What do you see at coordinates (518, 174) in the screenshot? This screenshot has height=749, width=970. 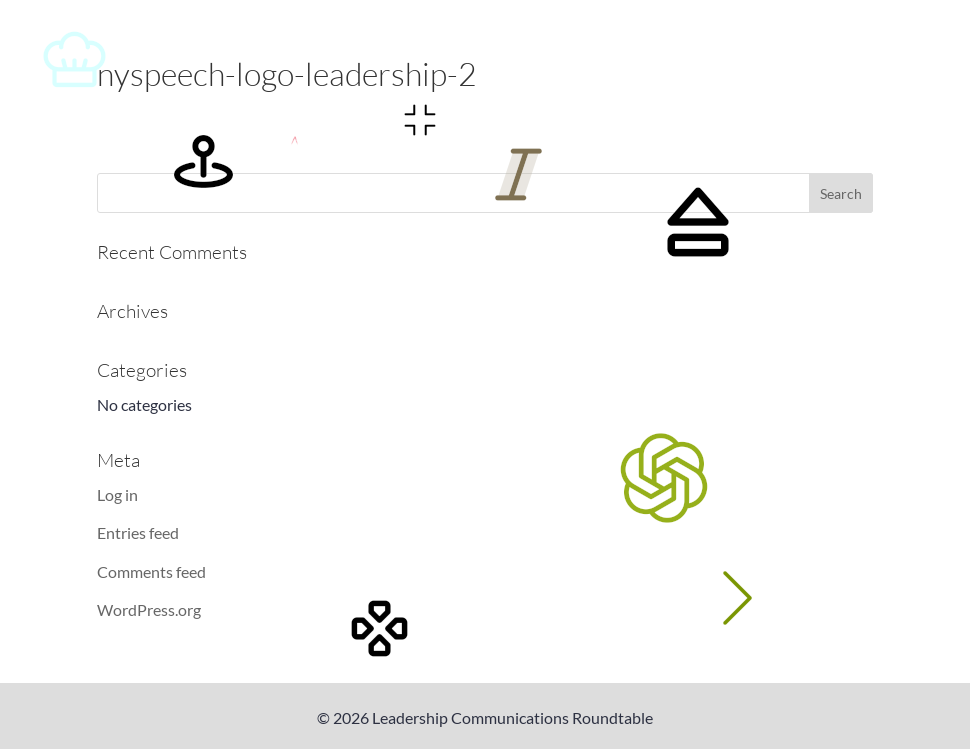 I see `apply italic formatting to selected text` at bounding box center [518, 174].